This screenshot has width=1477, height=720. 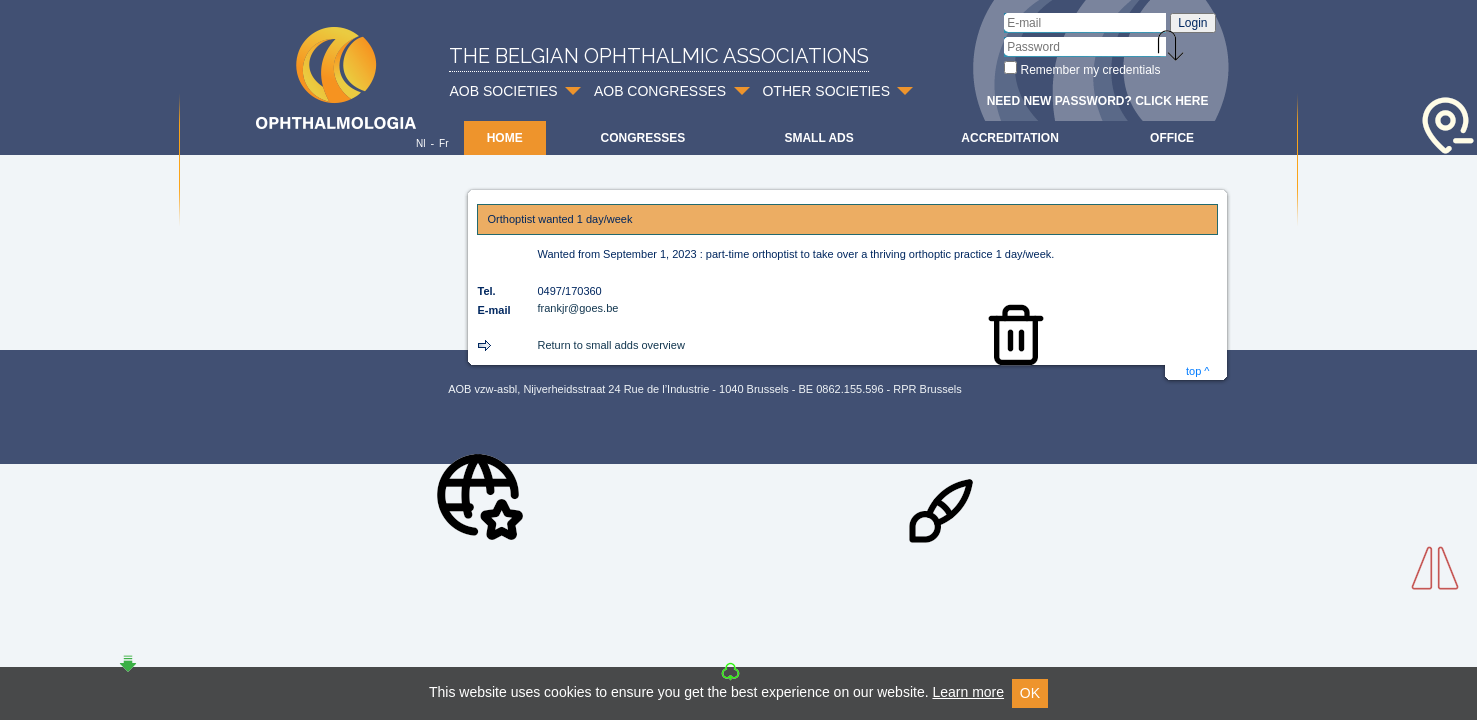 What do you see at coordinates (1445, 125) in the screenshot?
I see `remove a saved location` at bounding box center [1445, 125].